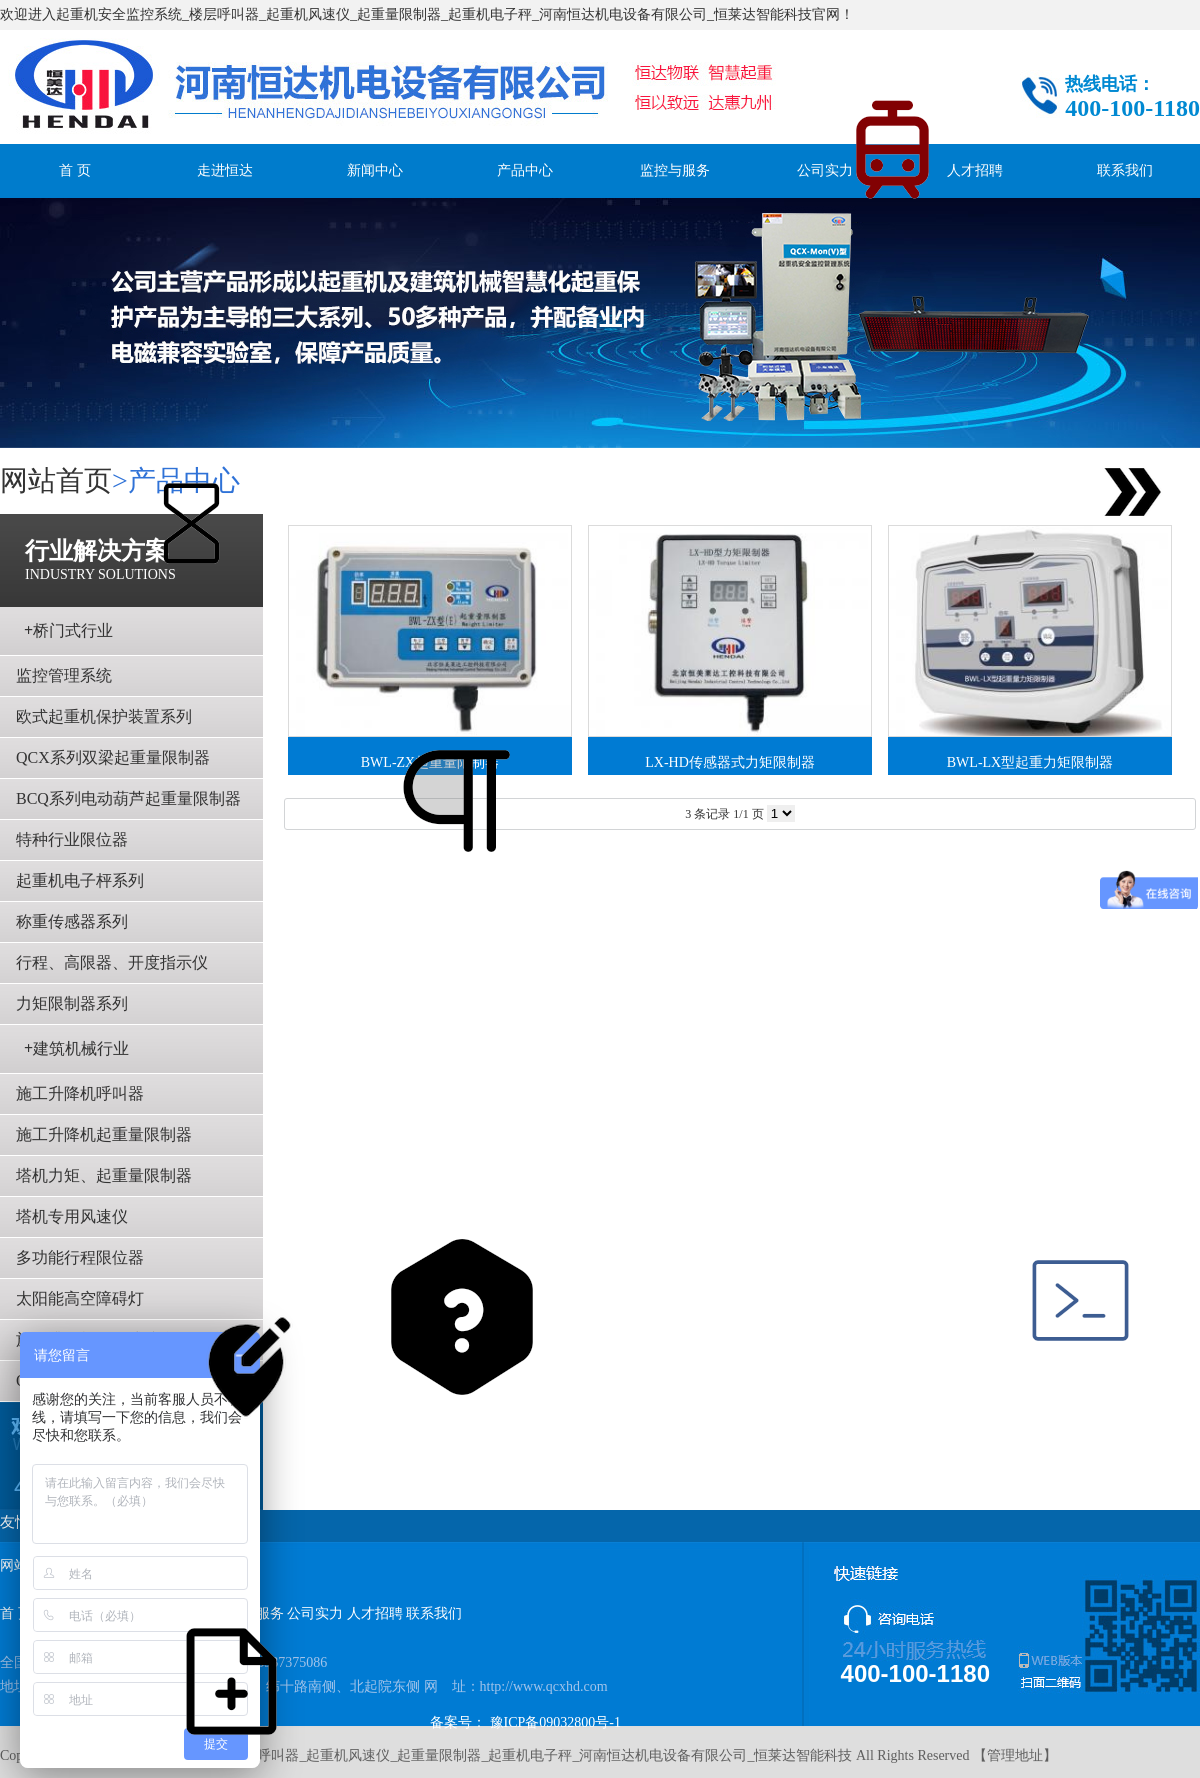  I want to click on skip forward or advance quickly, so click(1132, 492).